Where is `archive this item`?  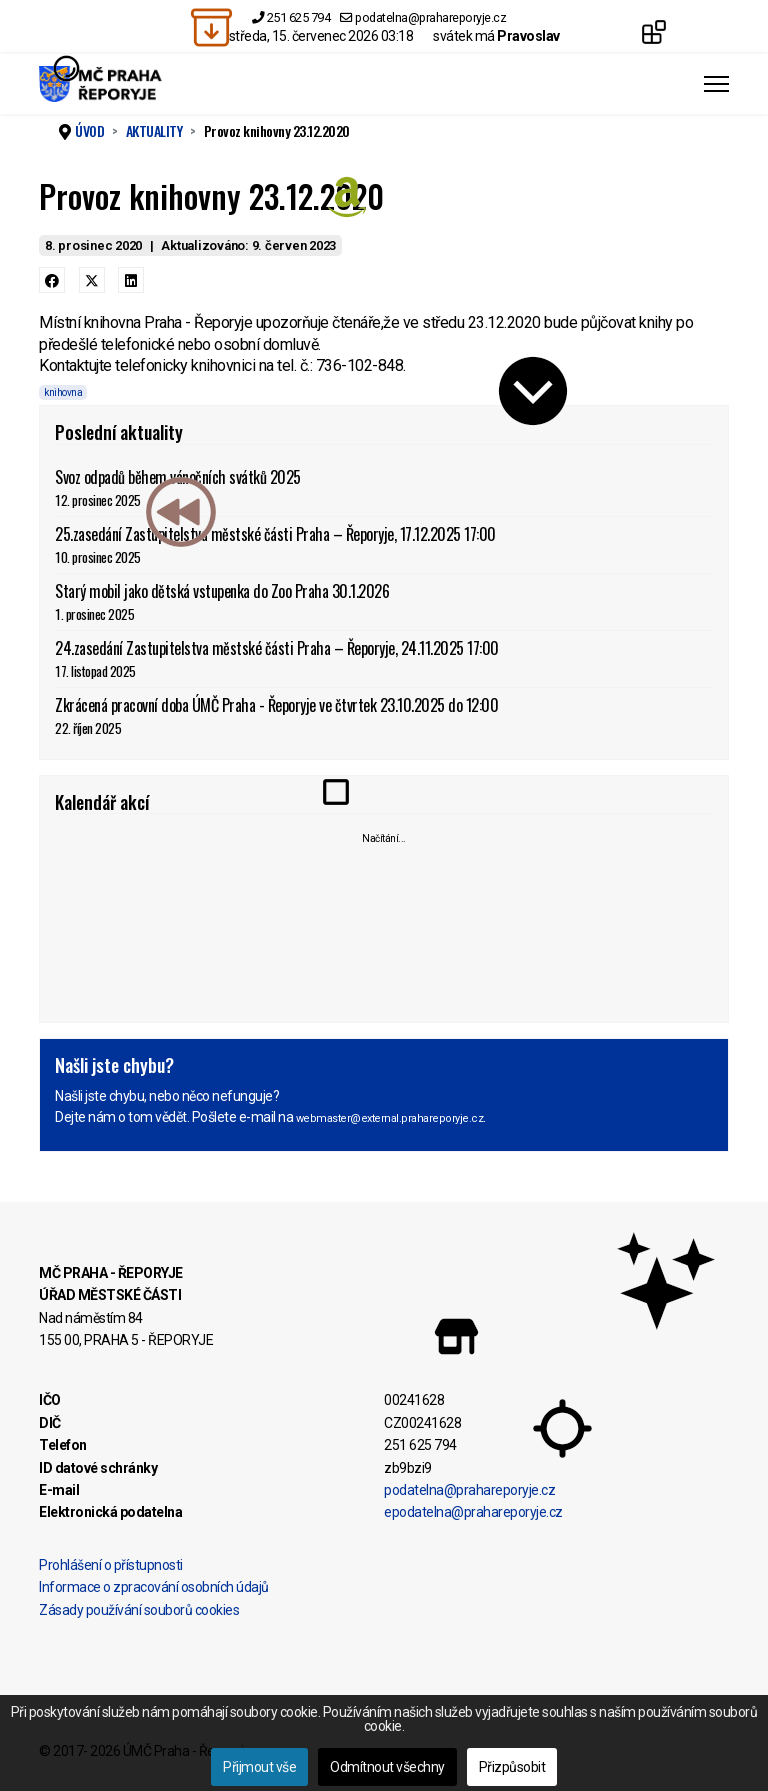 archive this item is located at coordinates (211, 27).